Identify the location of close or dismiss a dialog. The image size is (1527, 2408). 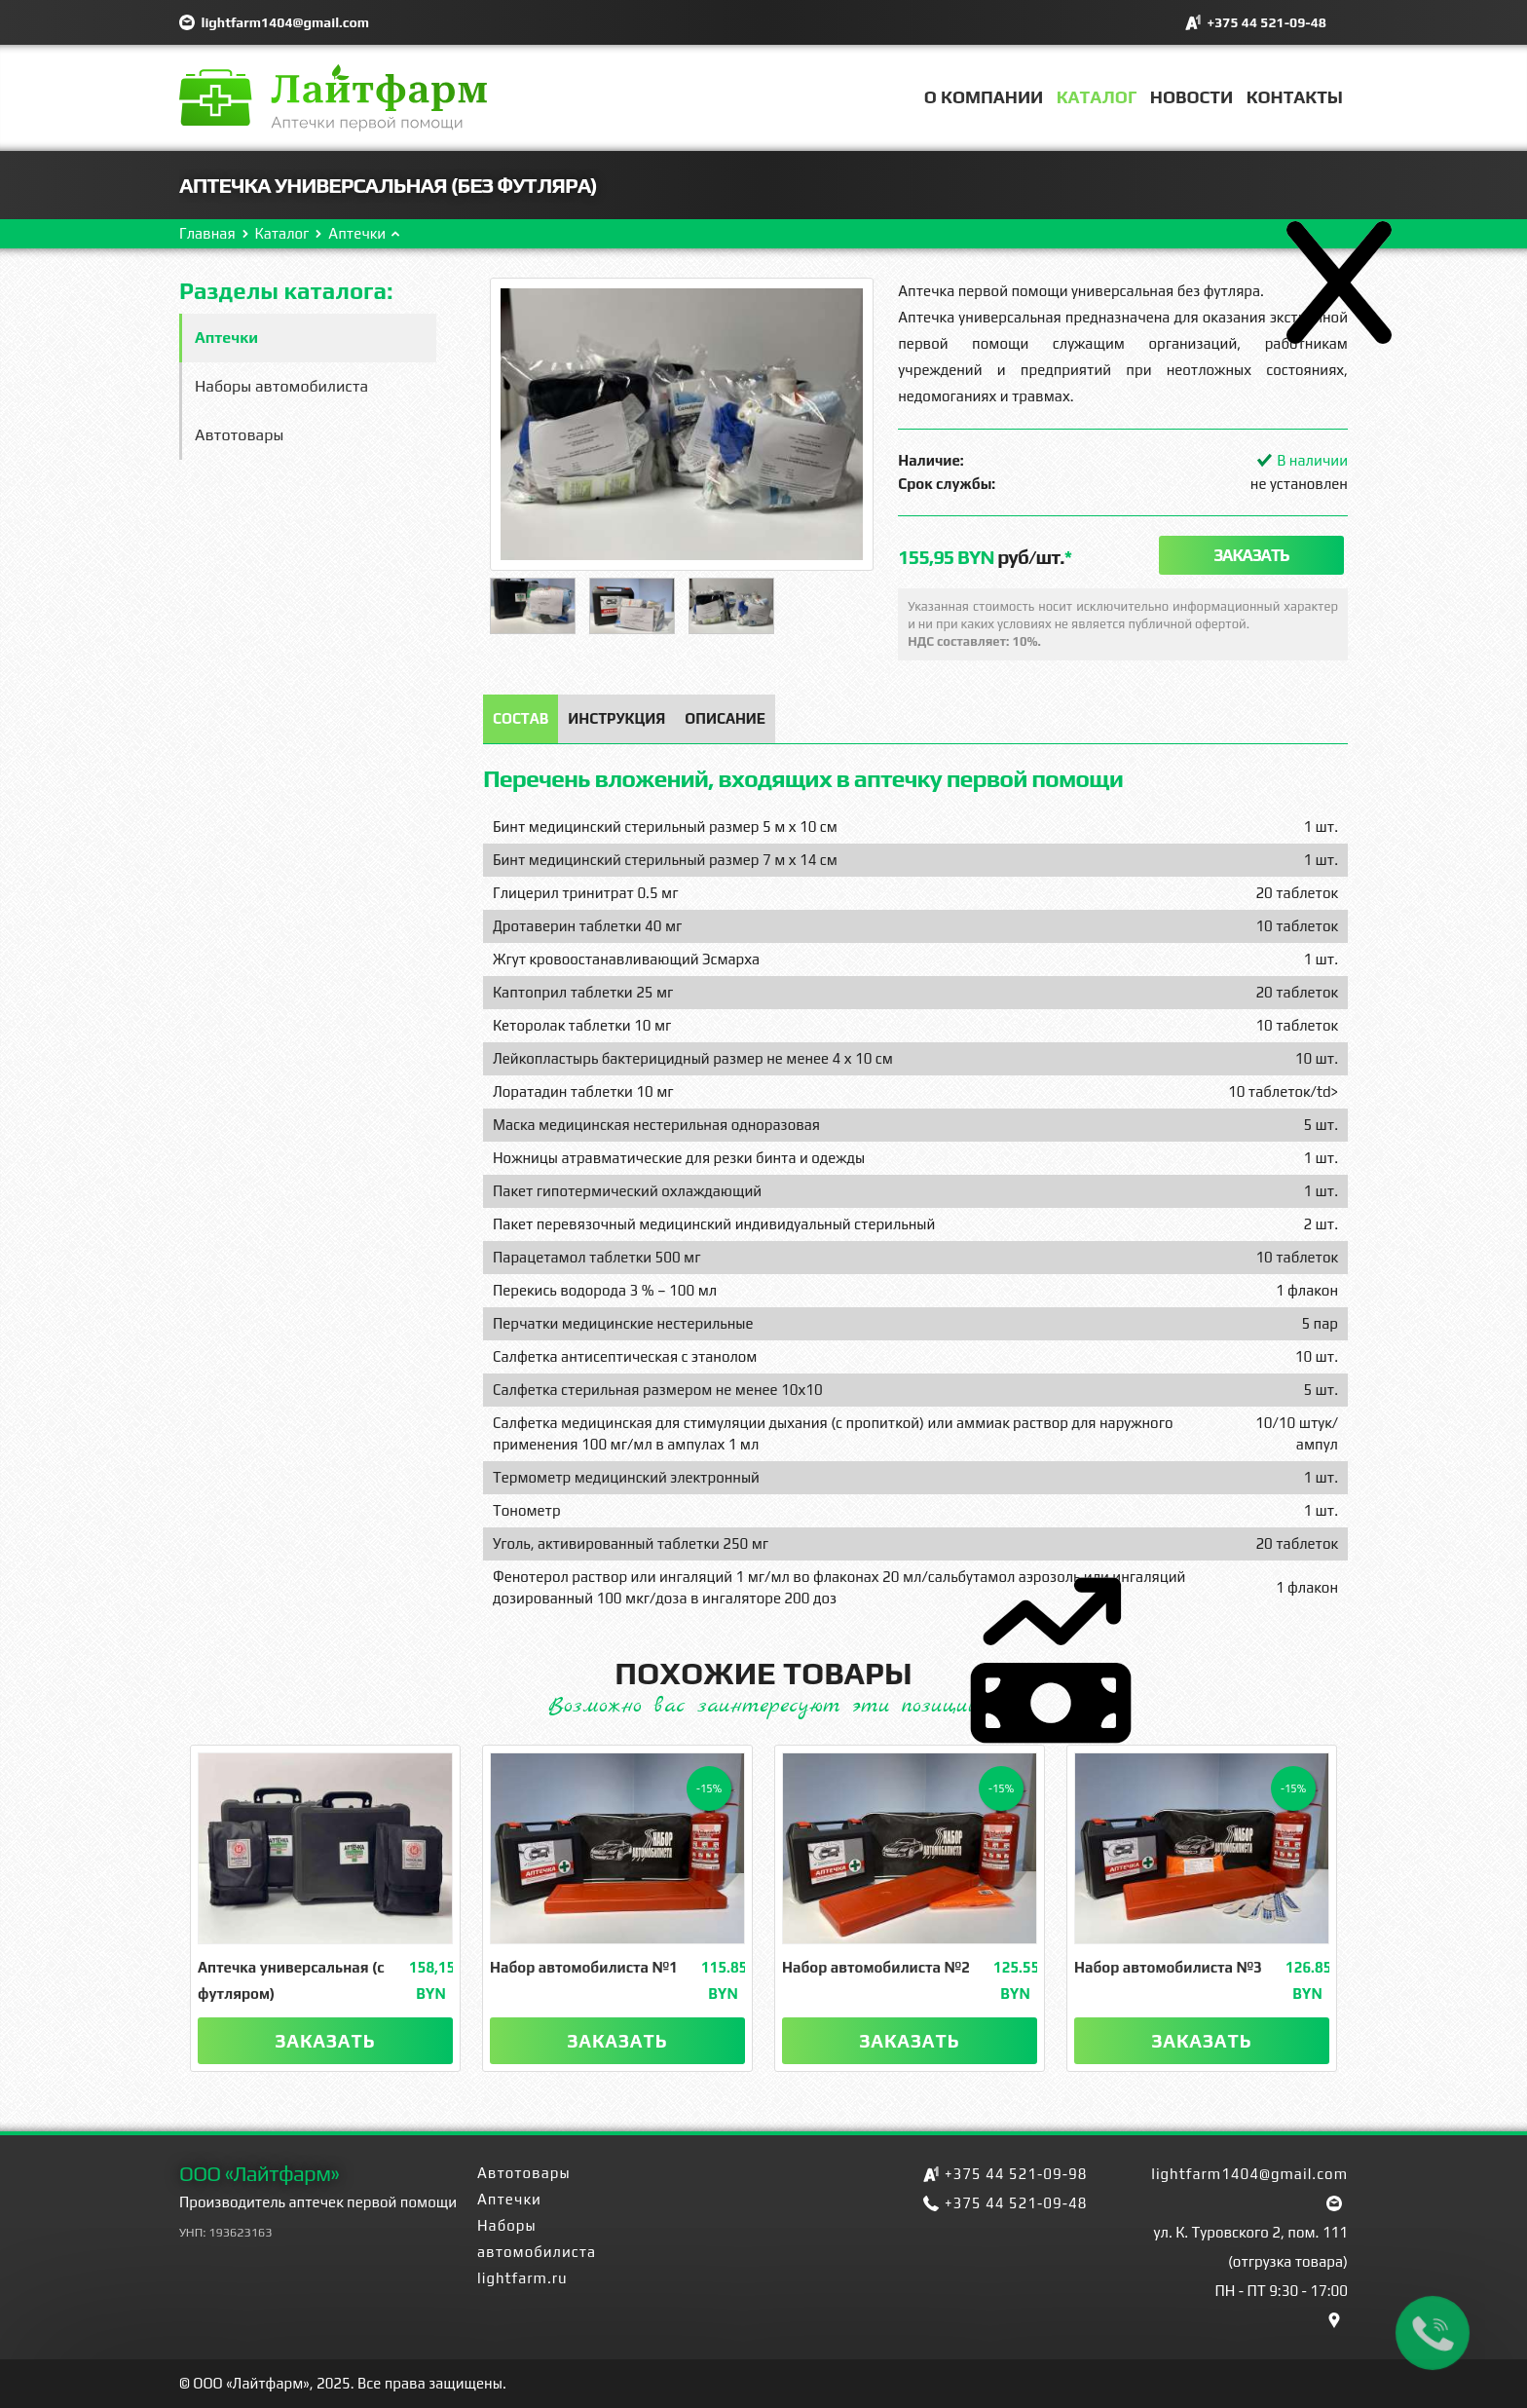
(1339, 282).